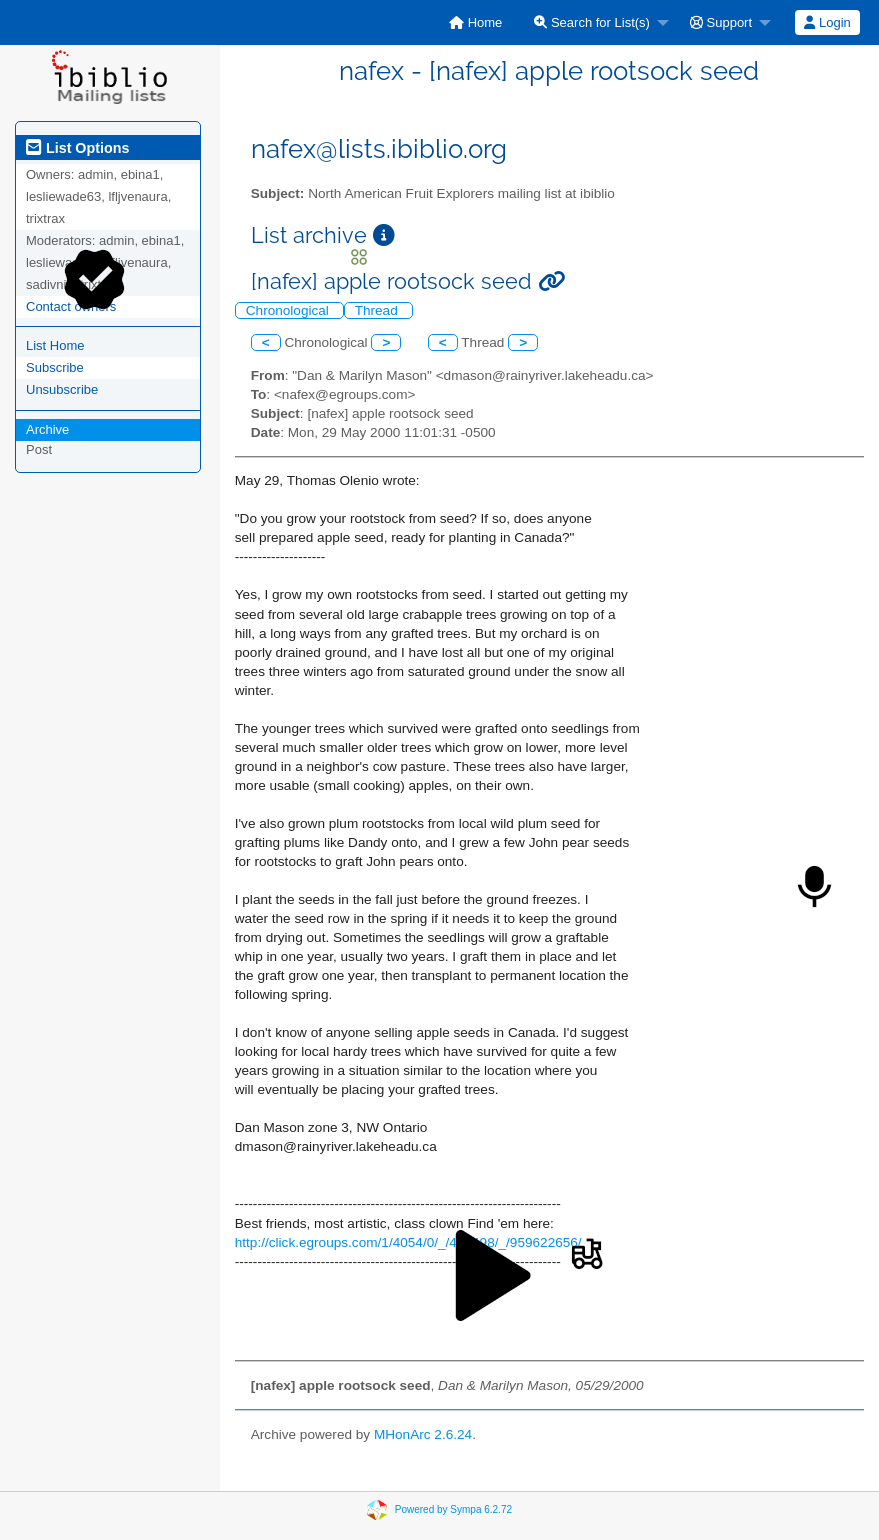  I want to click on tap to start voice recording, so click(814, 886).